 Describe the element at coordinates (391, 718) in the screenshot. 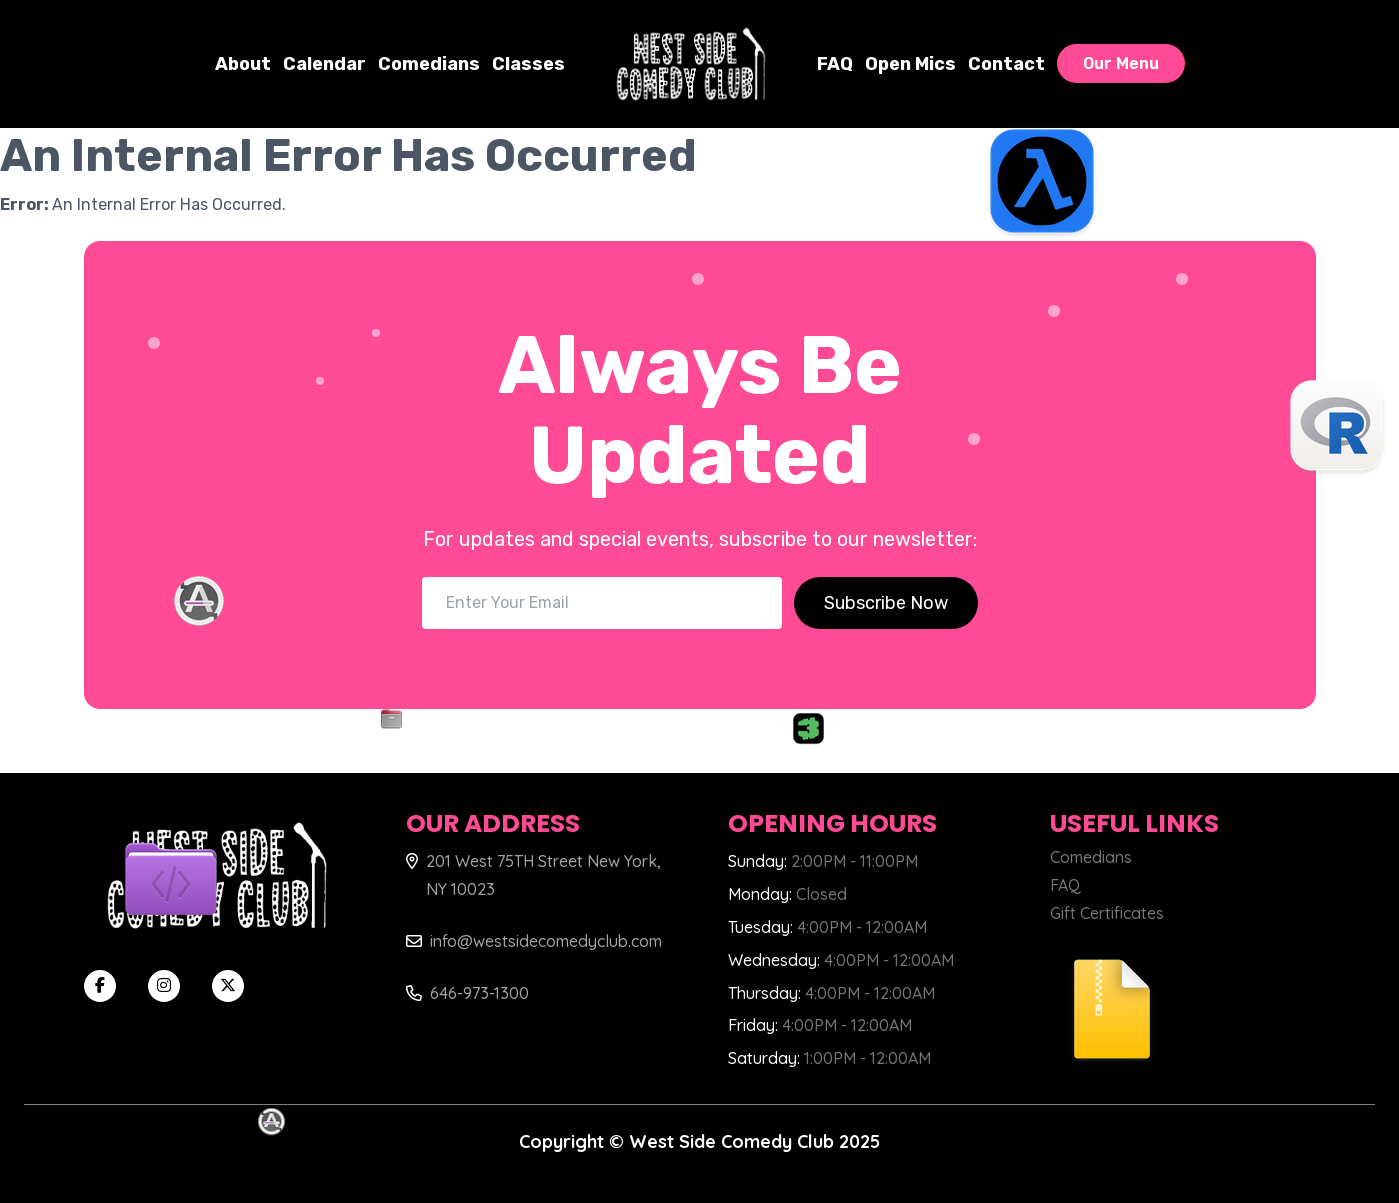

I see `open file manager application` at that location.